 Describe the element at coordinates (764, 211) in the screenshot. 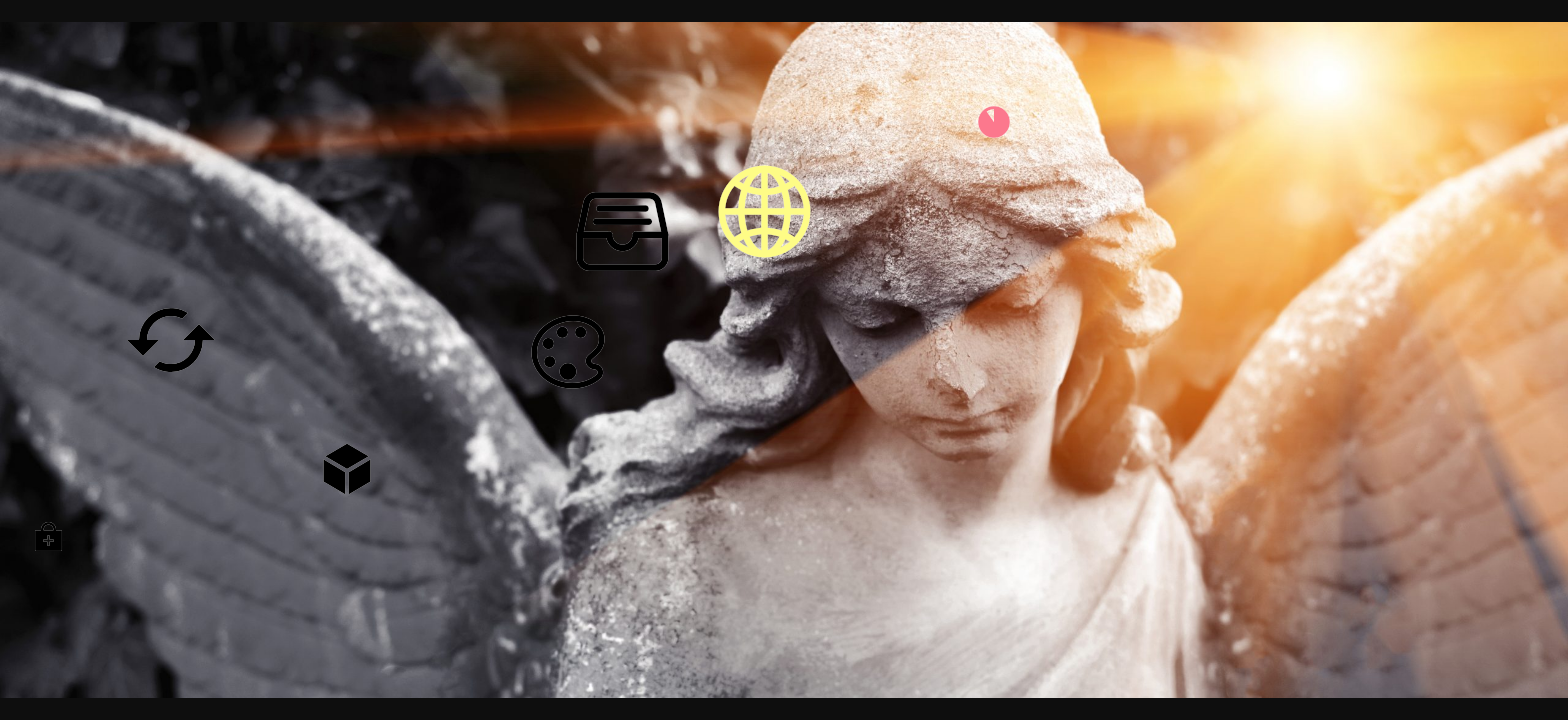

I see `access website or browse the web` at that location.